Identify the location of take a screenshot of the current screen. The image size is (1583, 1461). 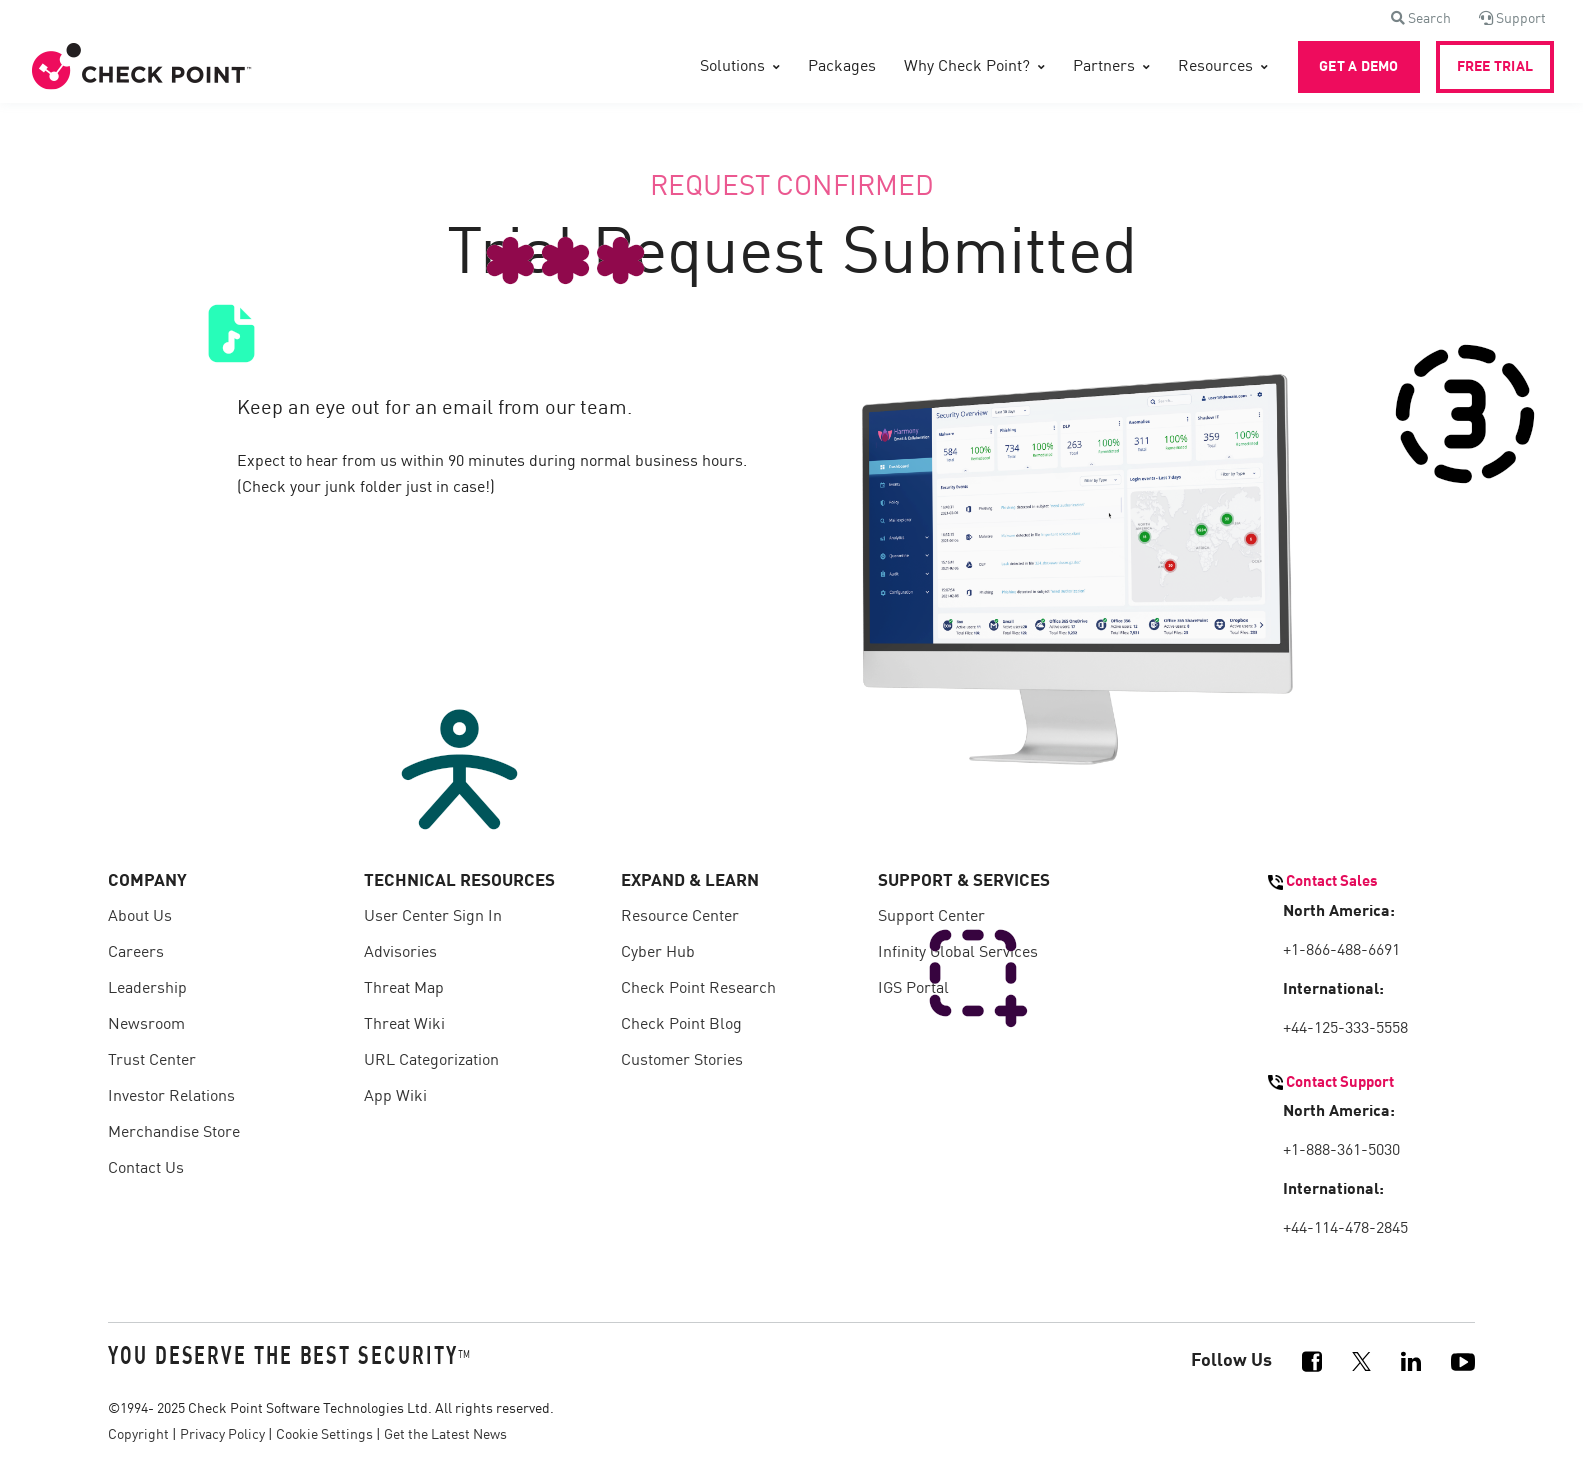
(973, 973).